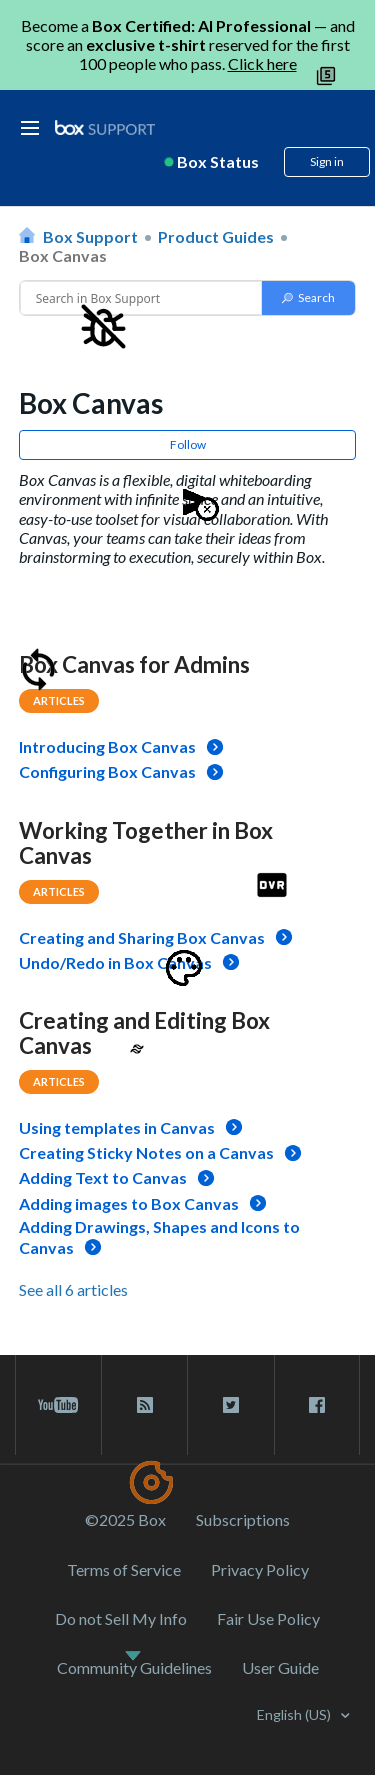 The height and width of the screenshot is (1775, 375). I want to click on access color or theme customization options, so click(184, 968).